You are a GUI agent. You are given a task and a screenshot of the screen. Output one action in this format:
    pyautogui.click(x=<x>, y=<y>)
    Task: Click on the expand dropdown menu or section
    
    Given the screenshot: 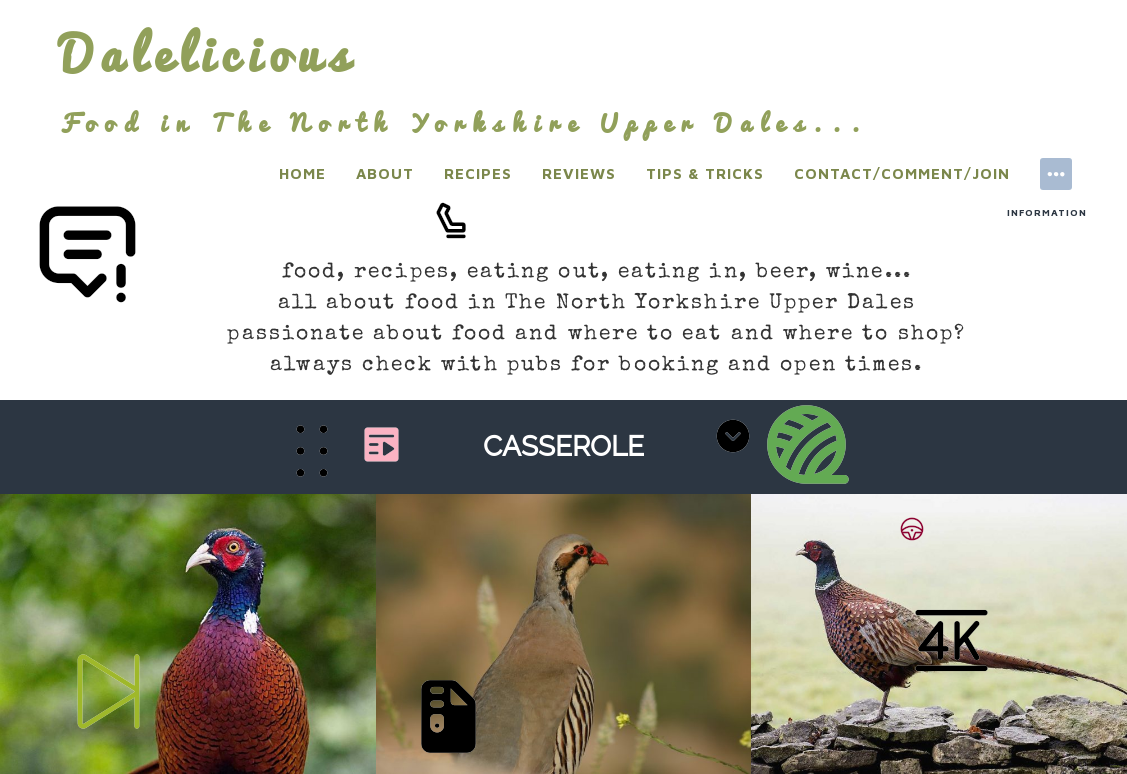 What is the action you would take?
    pyautogui.click(x=733, y=436)
    